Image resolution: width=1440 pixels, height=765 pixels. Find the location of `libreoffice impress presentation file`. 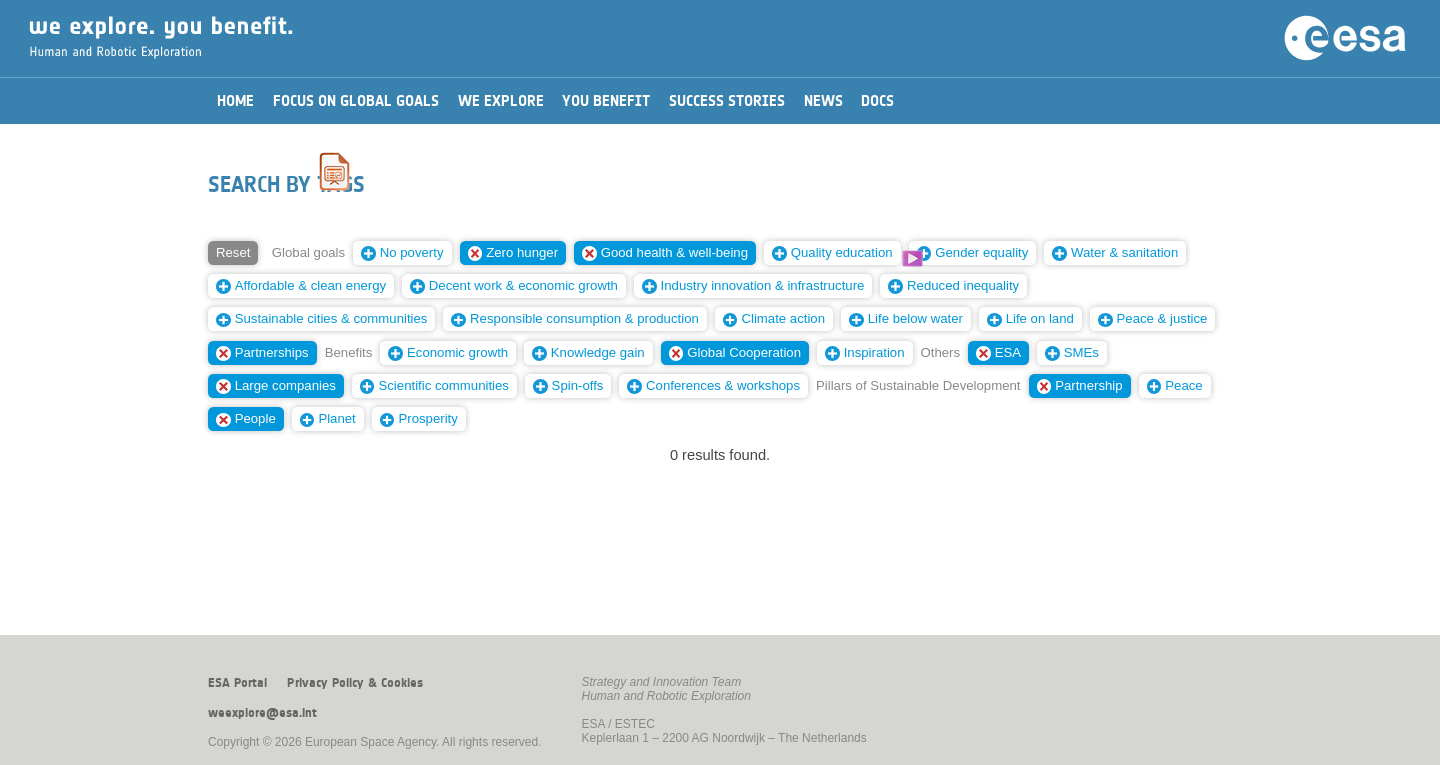

libreoffice impress presentation file is located at coordinates (334, 171).